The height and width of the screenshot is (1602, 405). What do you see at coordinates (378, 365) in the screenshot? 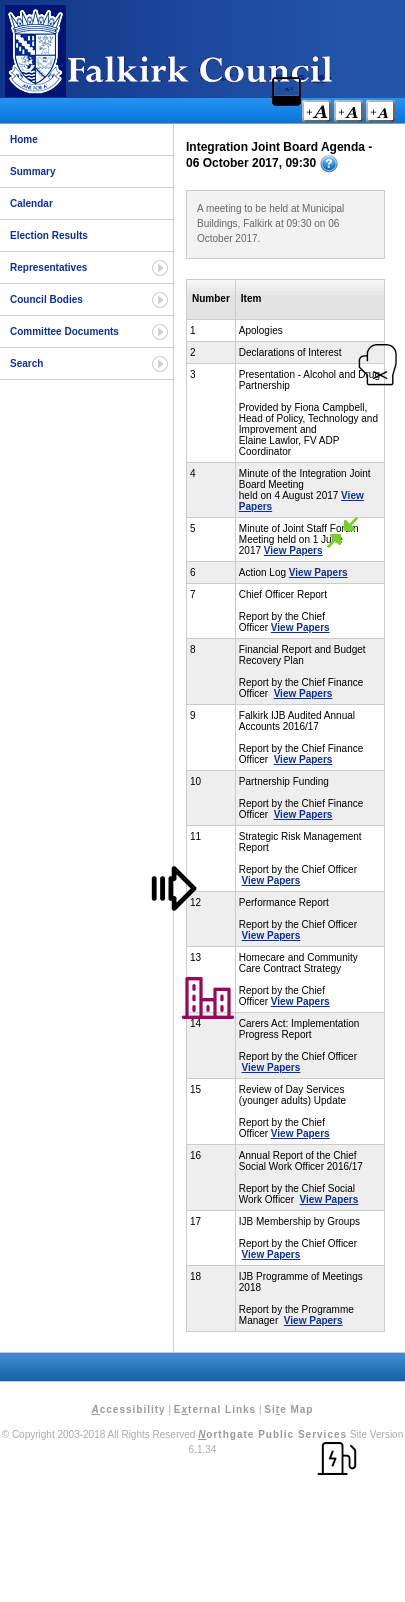
I see `access boxing or combat sports content` at bounding box center [378, 365].